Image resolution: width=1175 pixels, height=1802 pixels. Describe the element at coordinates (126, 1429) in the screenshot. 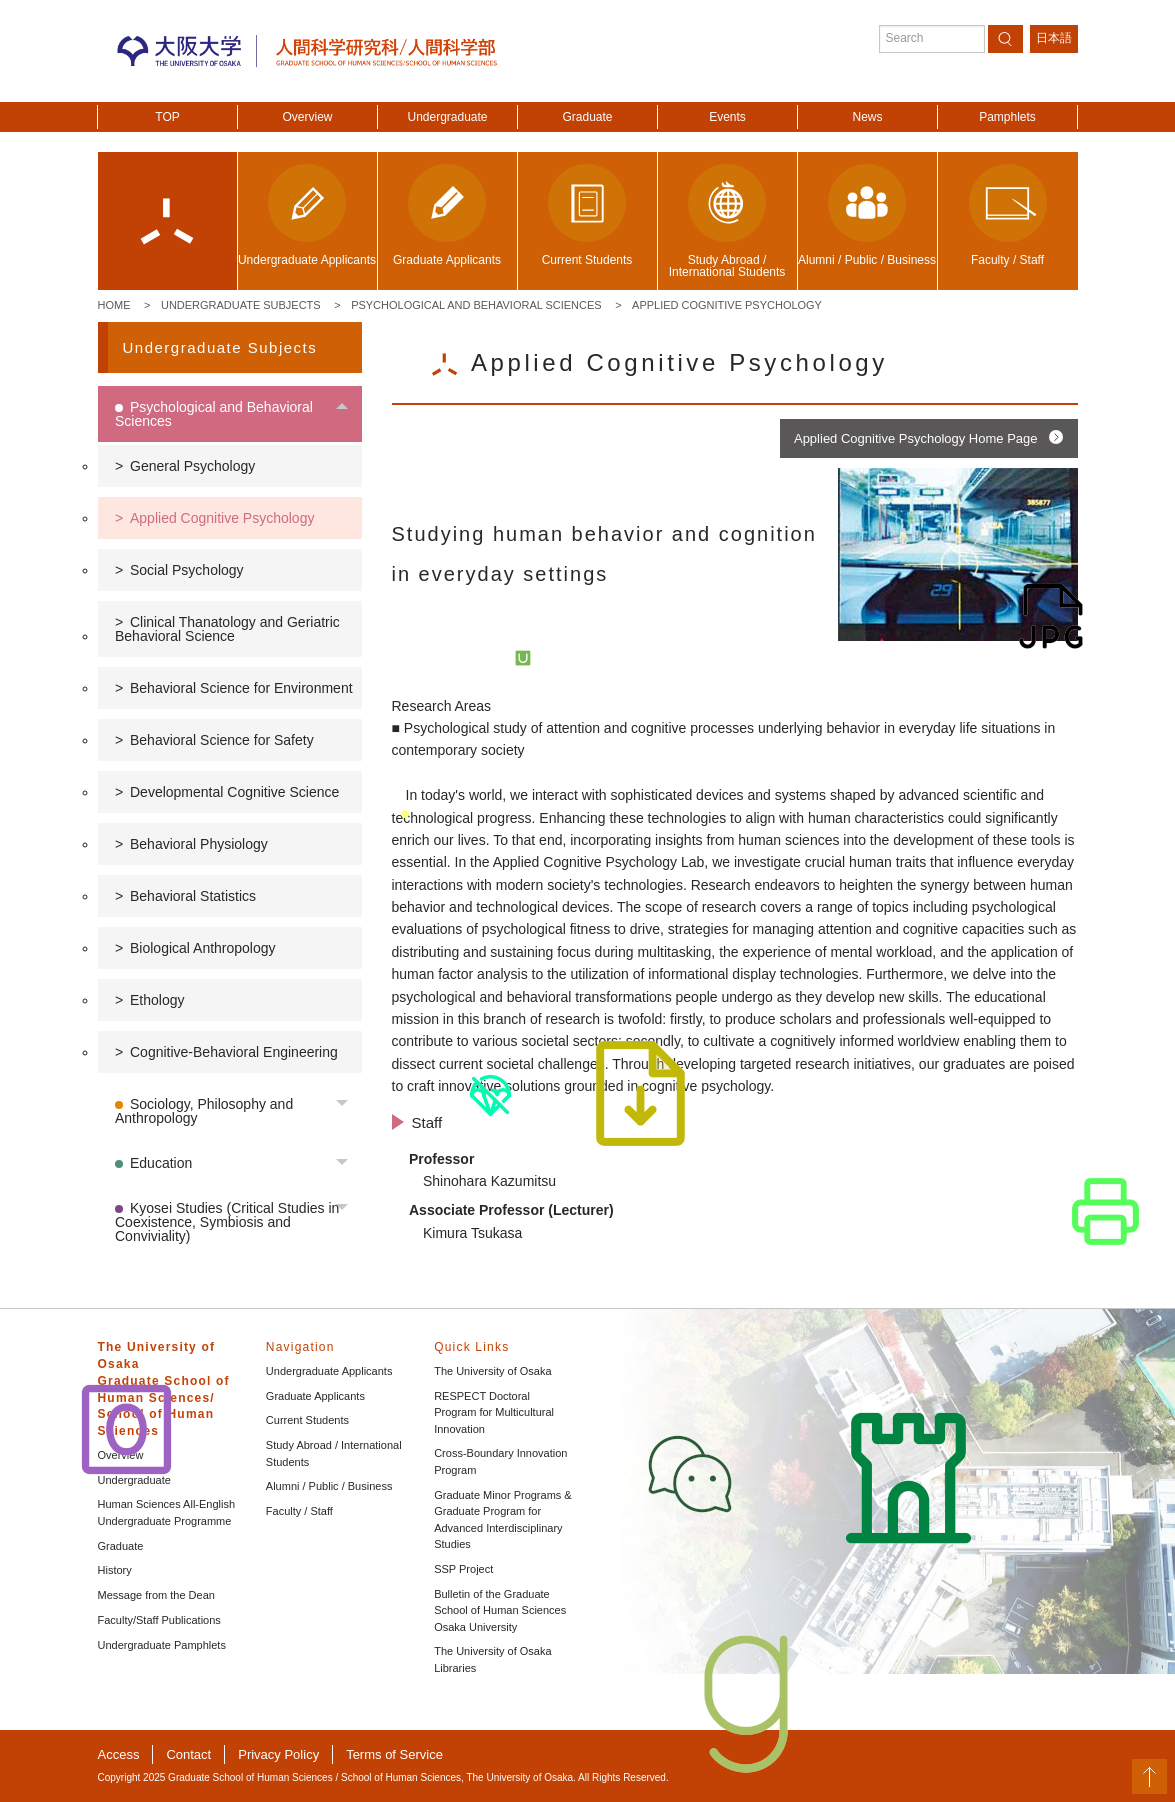

I see `indicates zero or null value` at that location.